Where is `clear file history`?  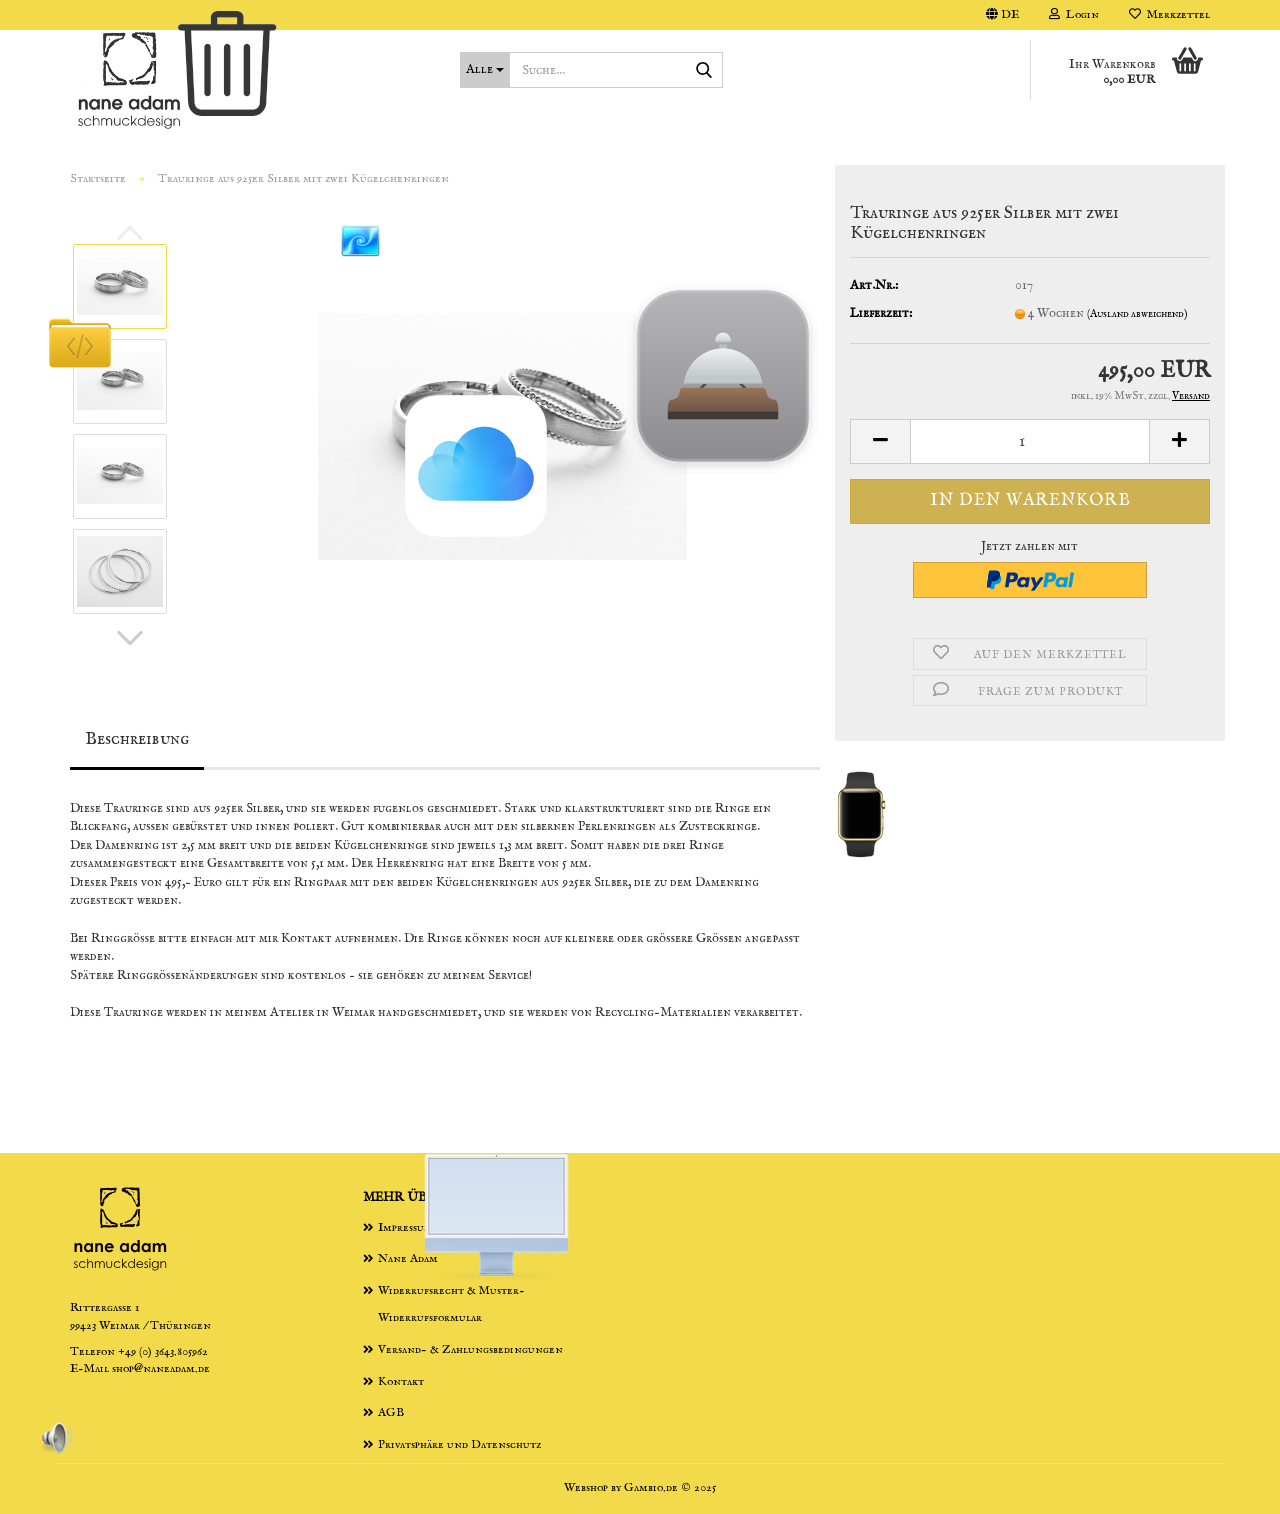 clear file history is located at coordinates (230, 63).